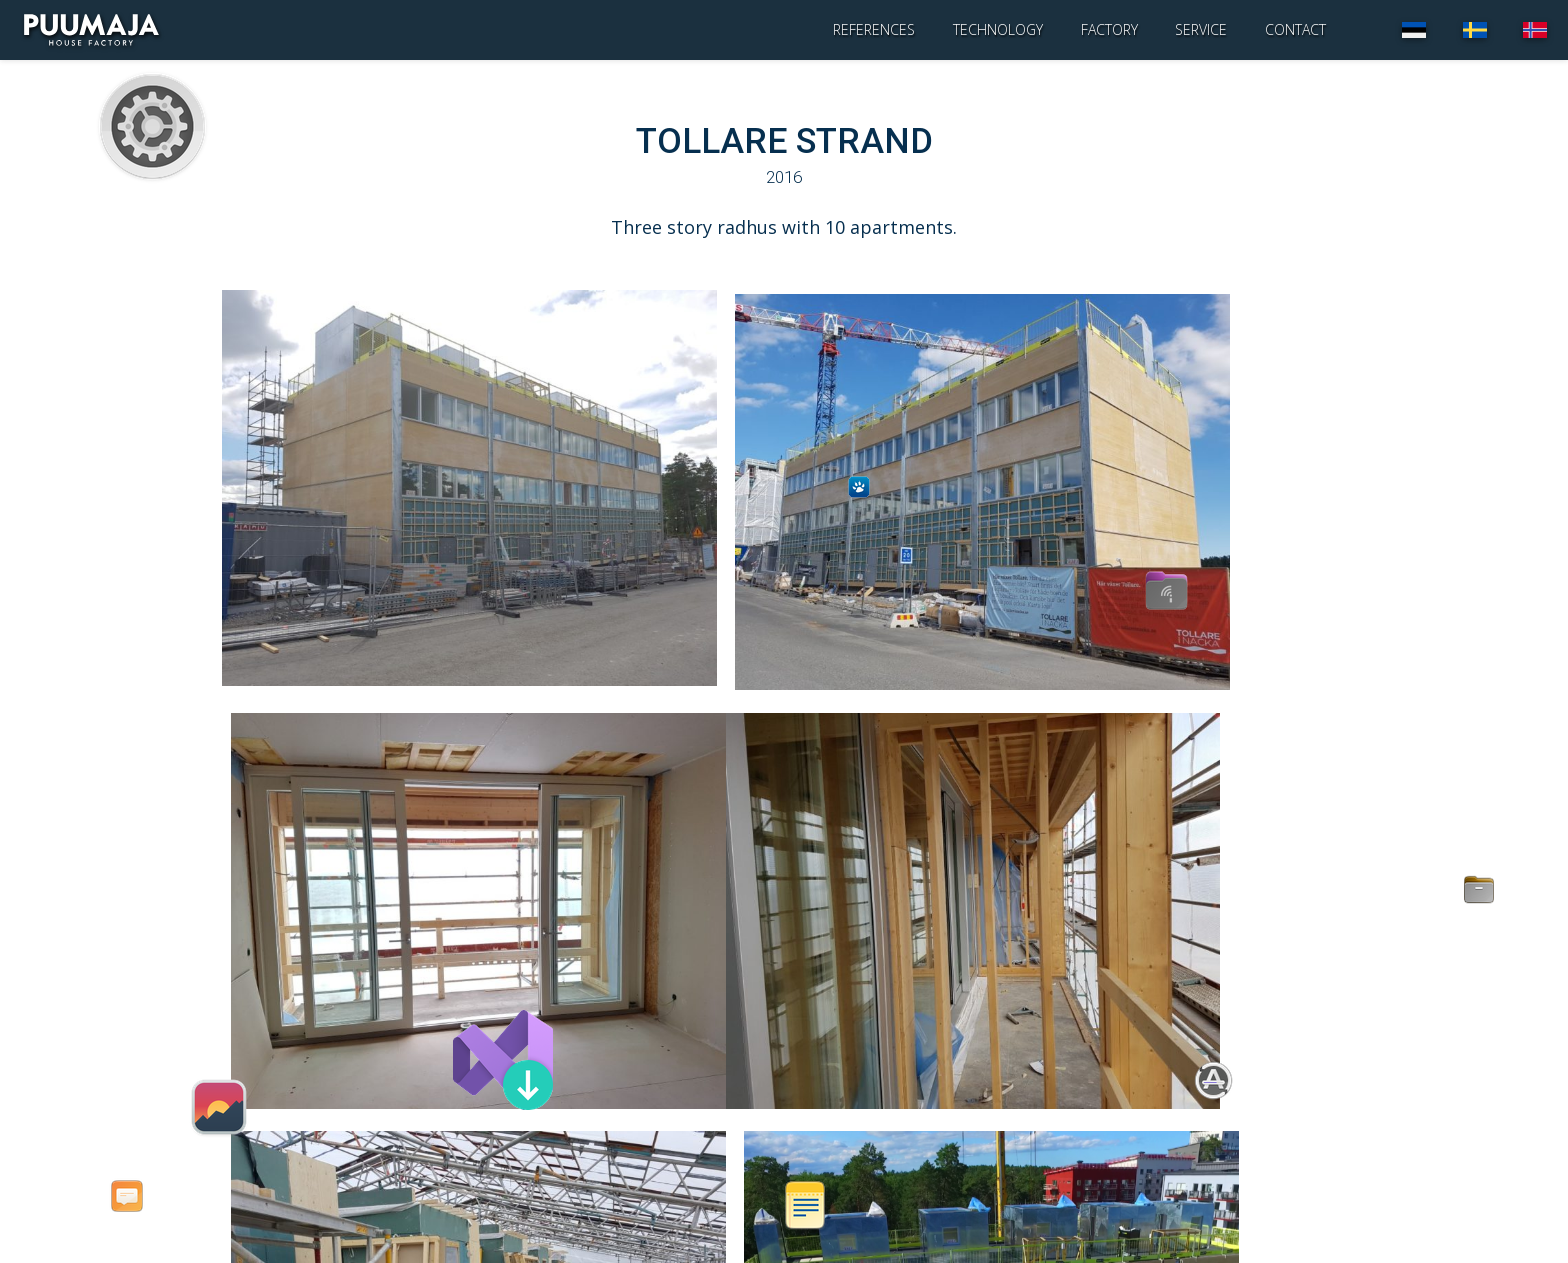 The image size is (1568, 1263). I want to click on open the notes application, so click(805, 1205).